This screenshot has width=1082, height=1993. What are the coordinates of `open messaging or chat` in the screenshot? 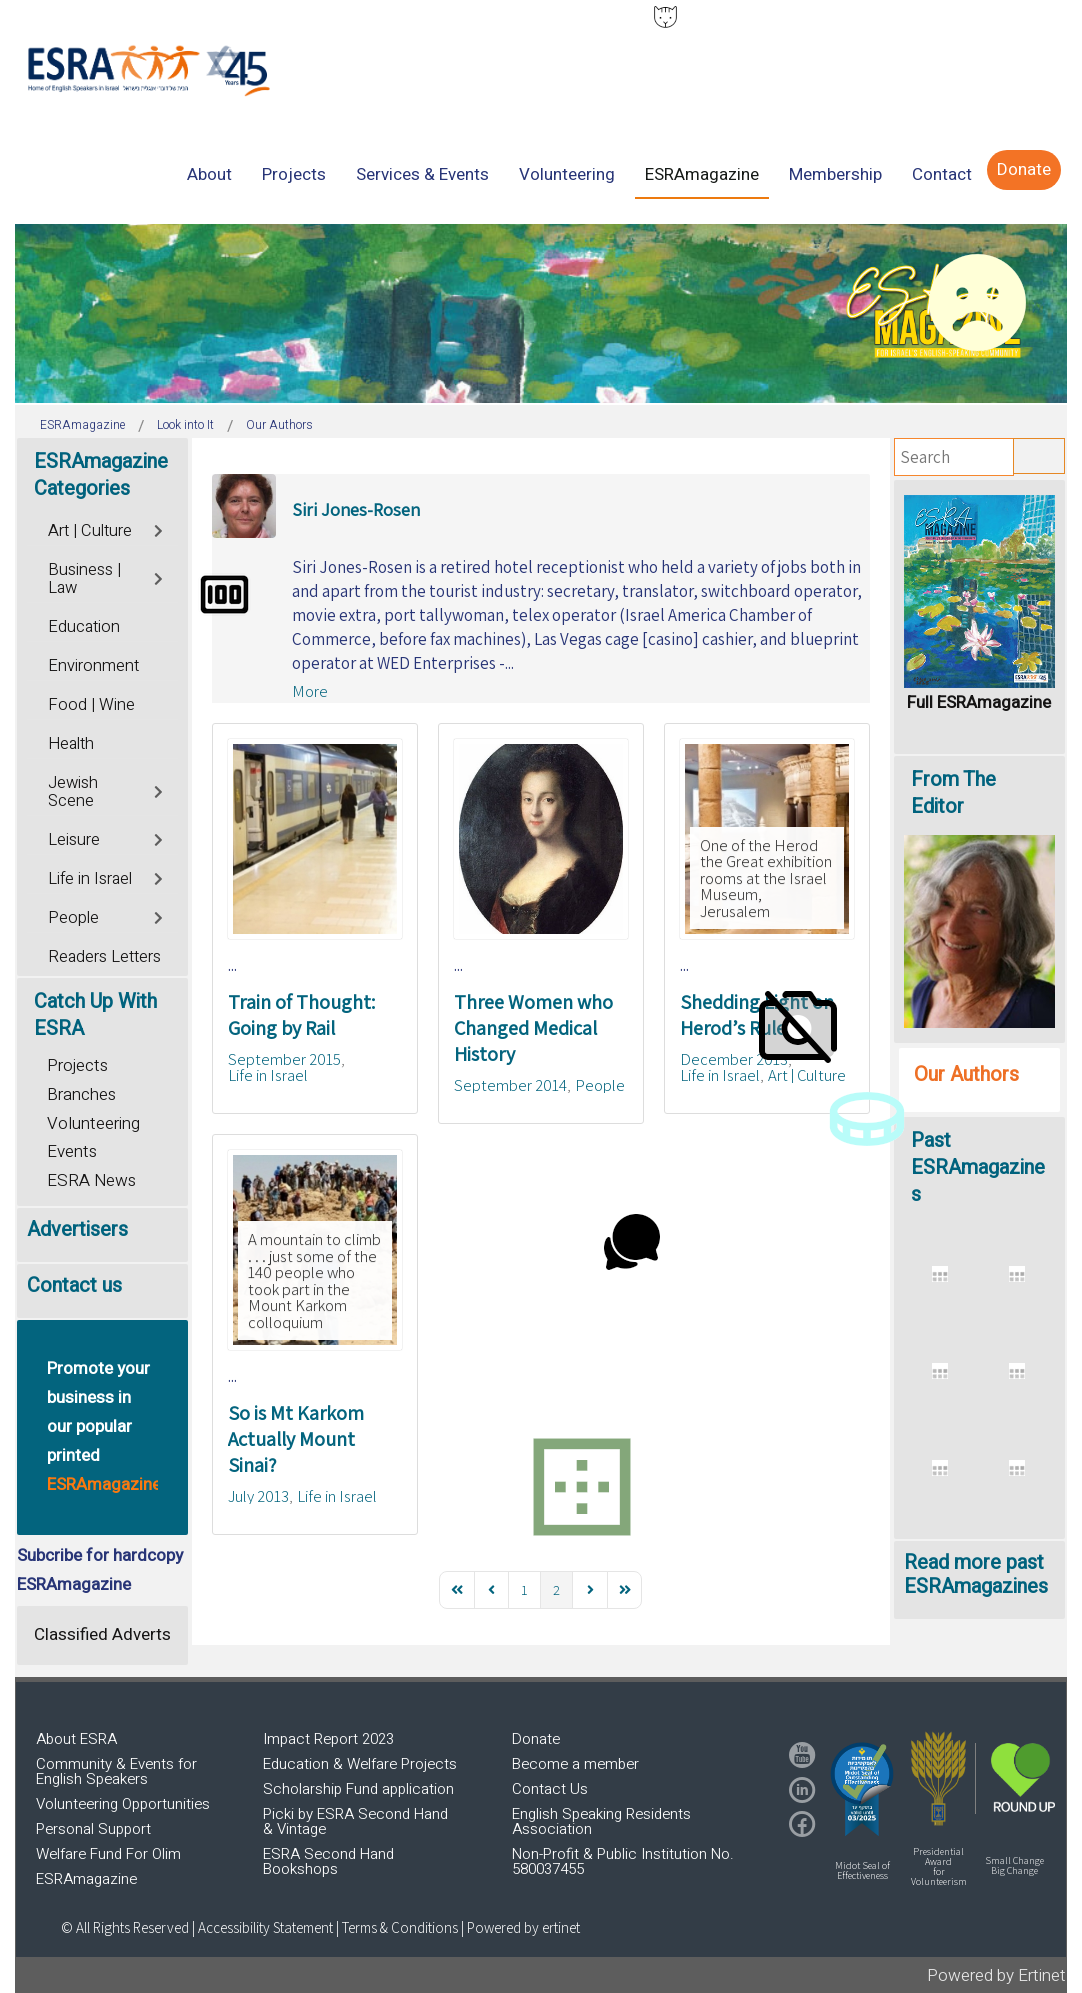 It's located at (632, 1242).